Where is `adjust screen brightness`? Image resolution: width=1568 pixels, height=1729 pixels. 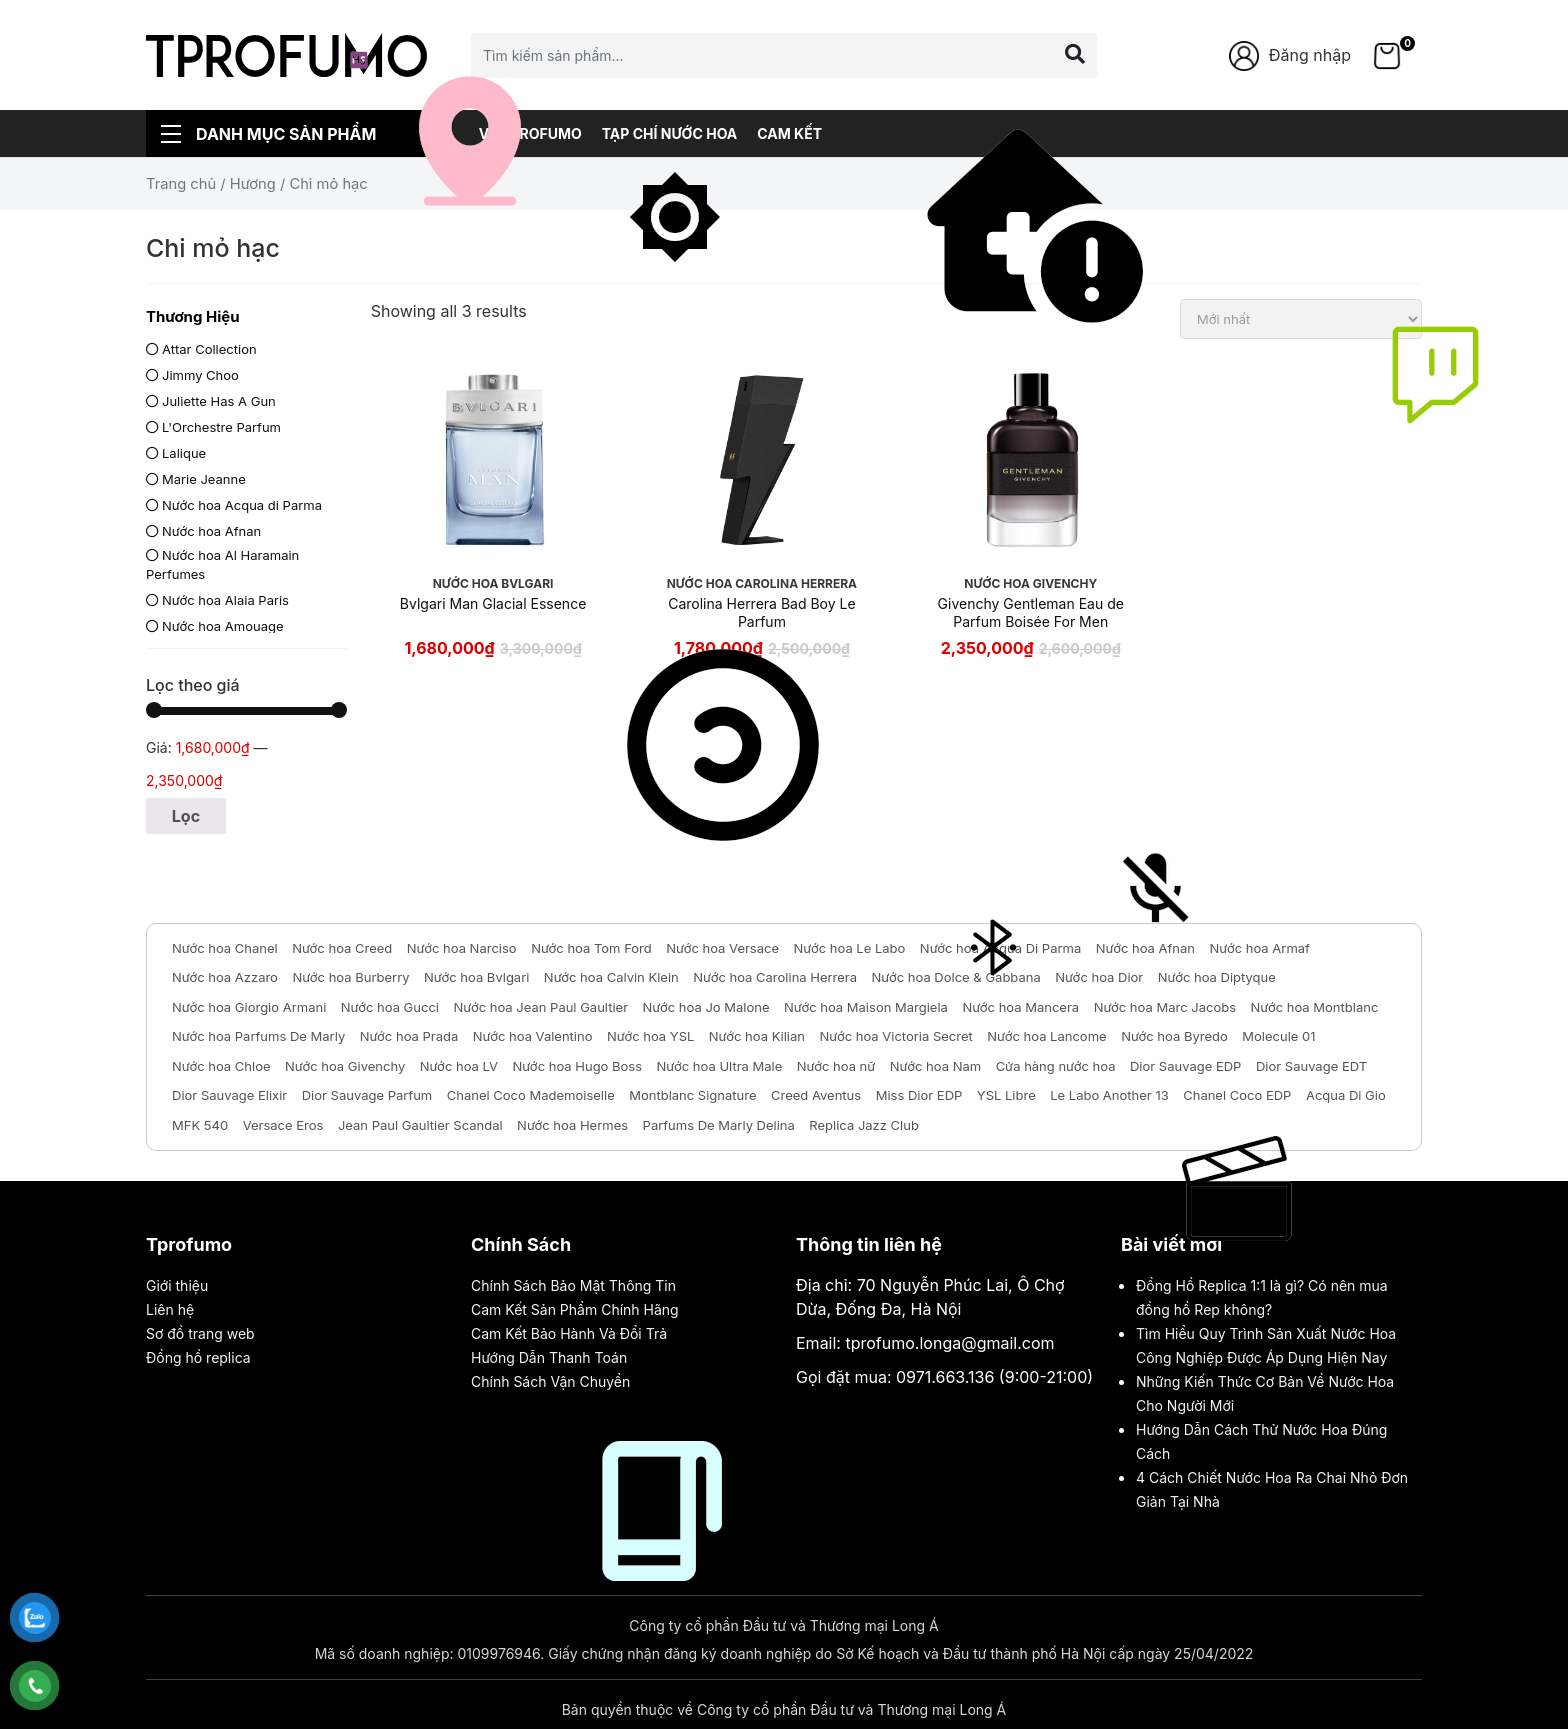
adjust screen brightness is located at coordinates (675, 217).